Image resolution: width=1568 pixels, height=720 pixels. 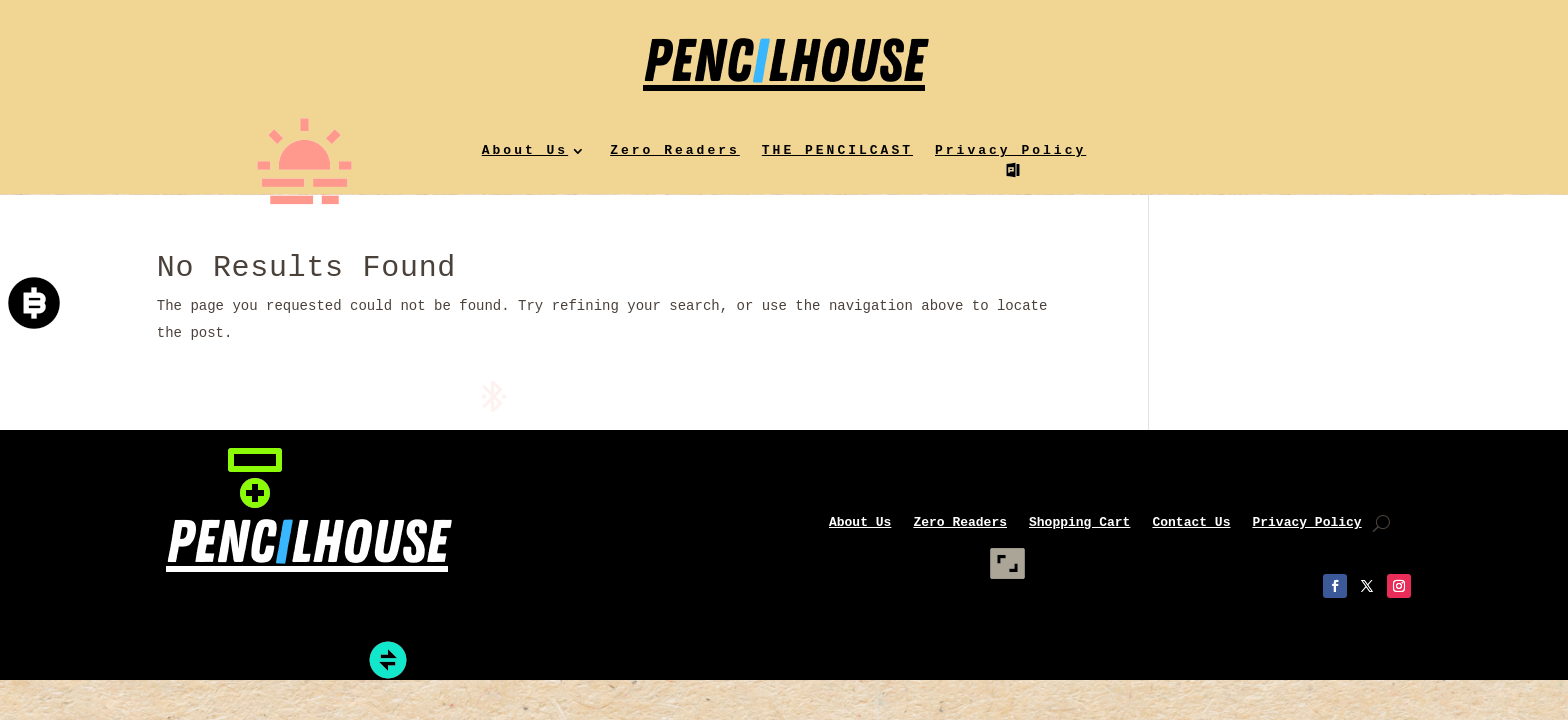 I want to click on bitcoin or cryptocurrency indicator, so click(x=34, y=303).